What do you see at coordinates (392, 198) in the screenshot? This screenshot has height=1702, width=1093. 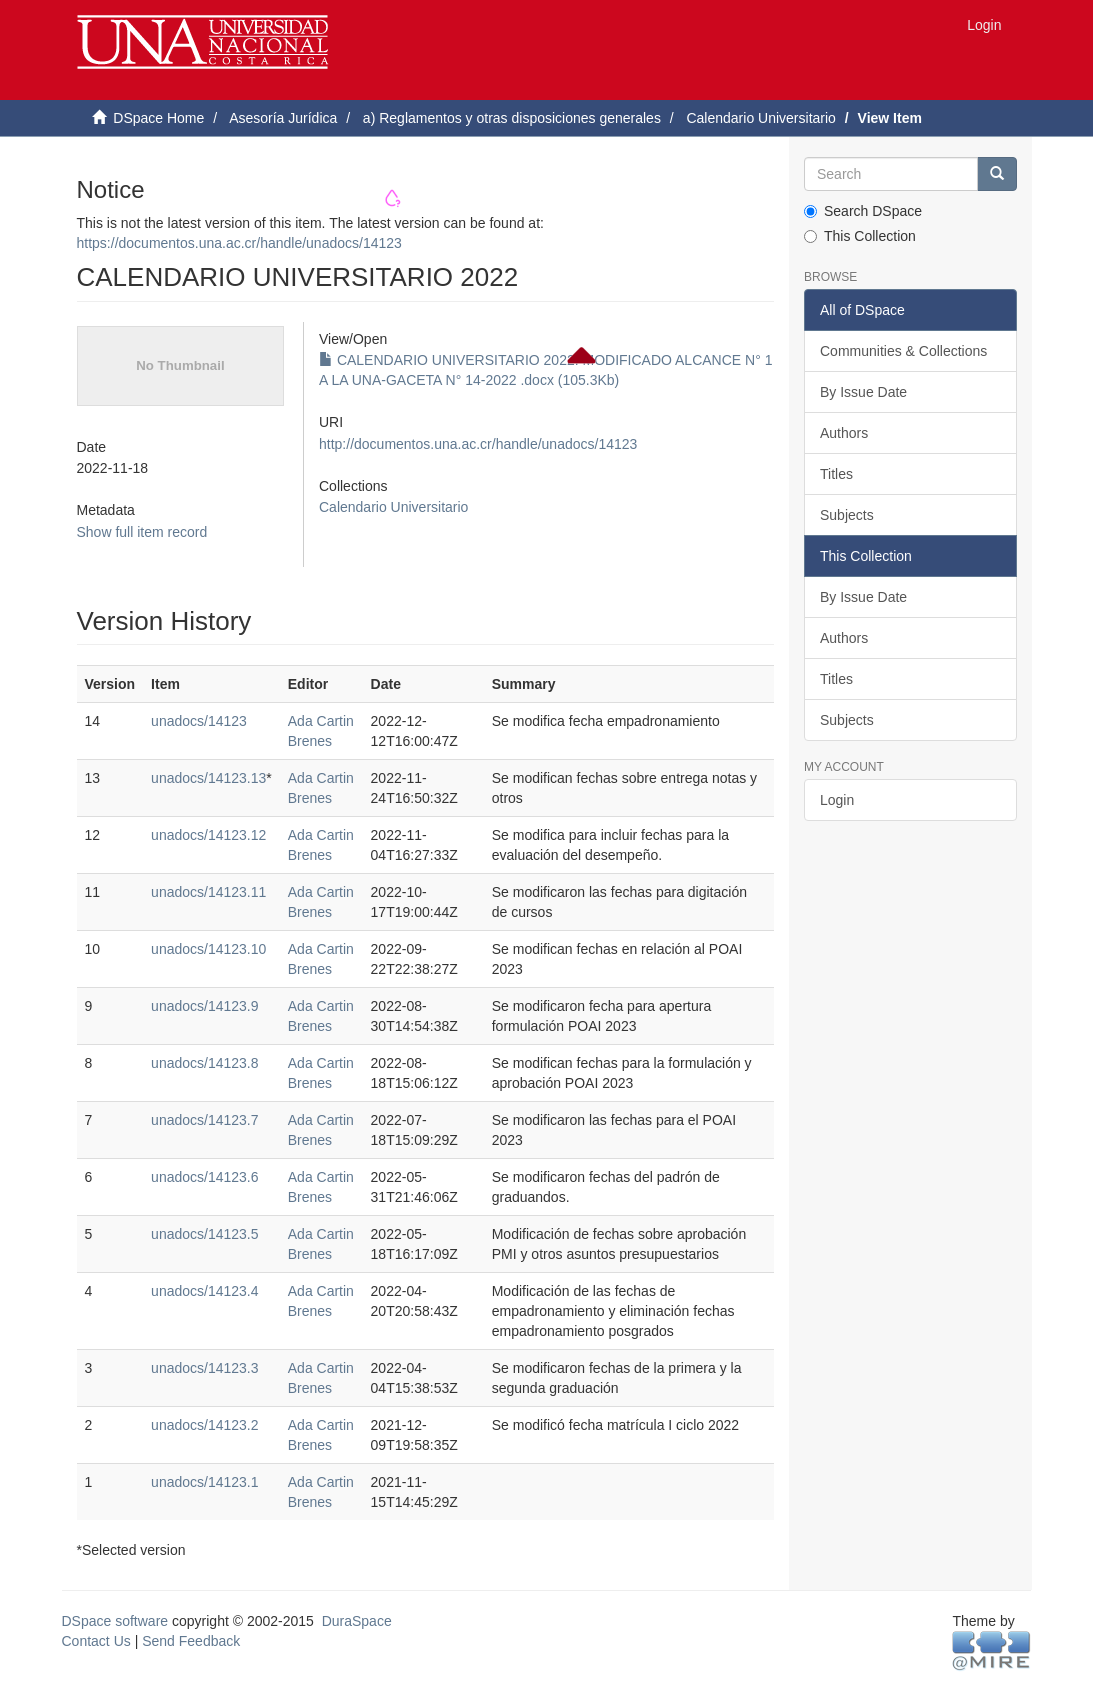 I see `check water quality or status` at bounding box center [392, 198].